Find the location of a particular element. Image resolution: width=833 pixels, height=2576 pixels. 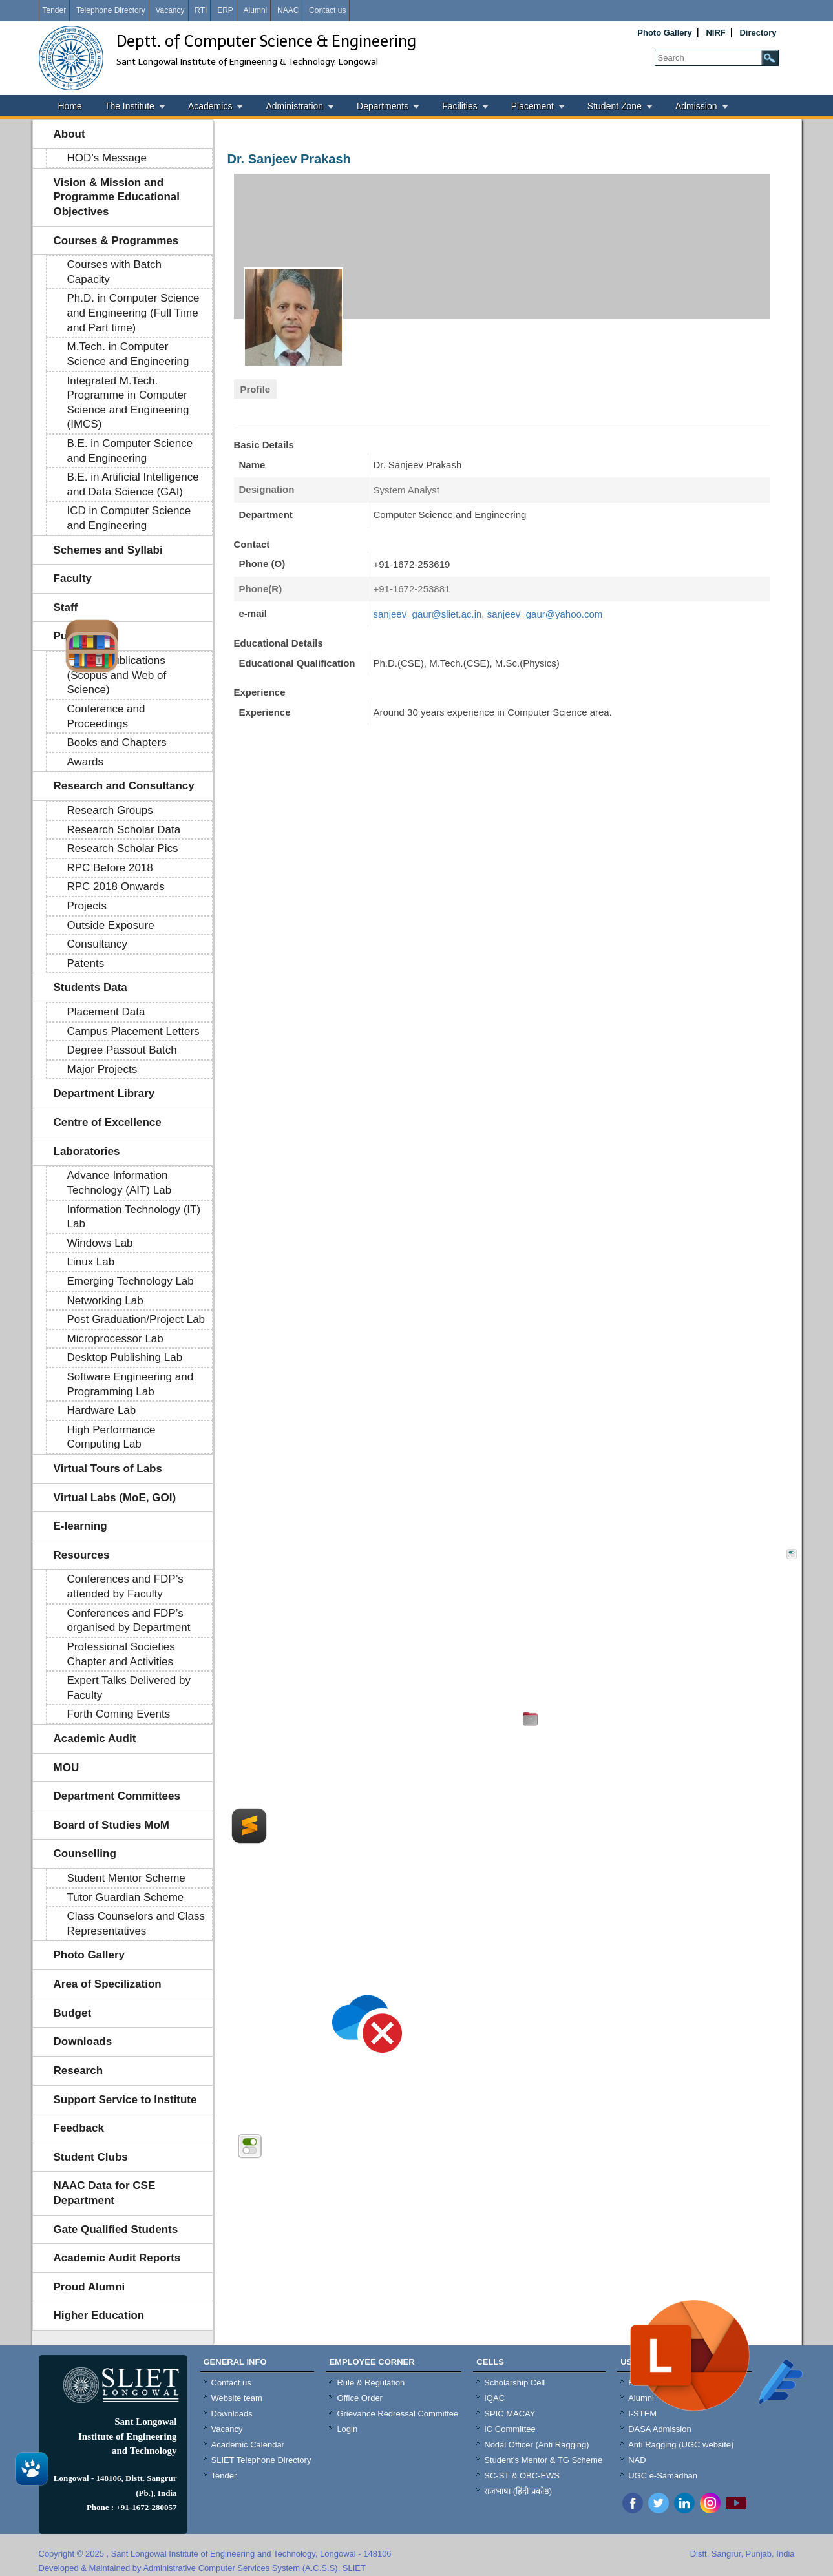

open lazarus IDE application is located at coordinates (32, 2469).